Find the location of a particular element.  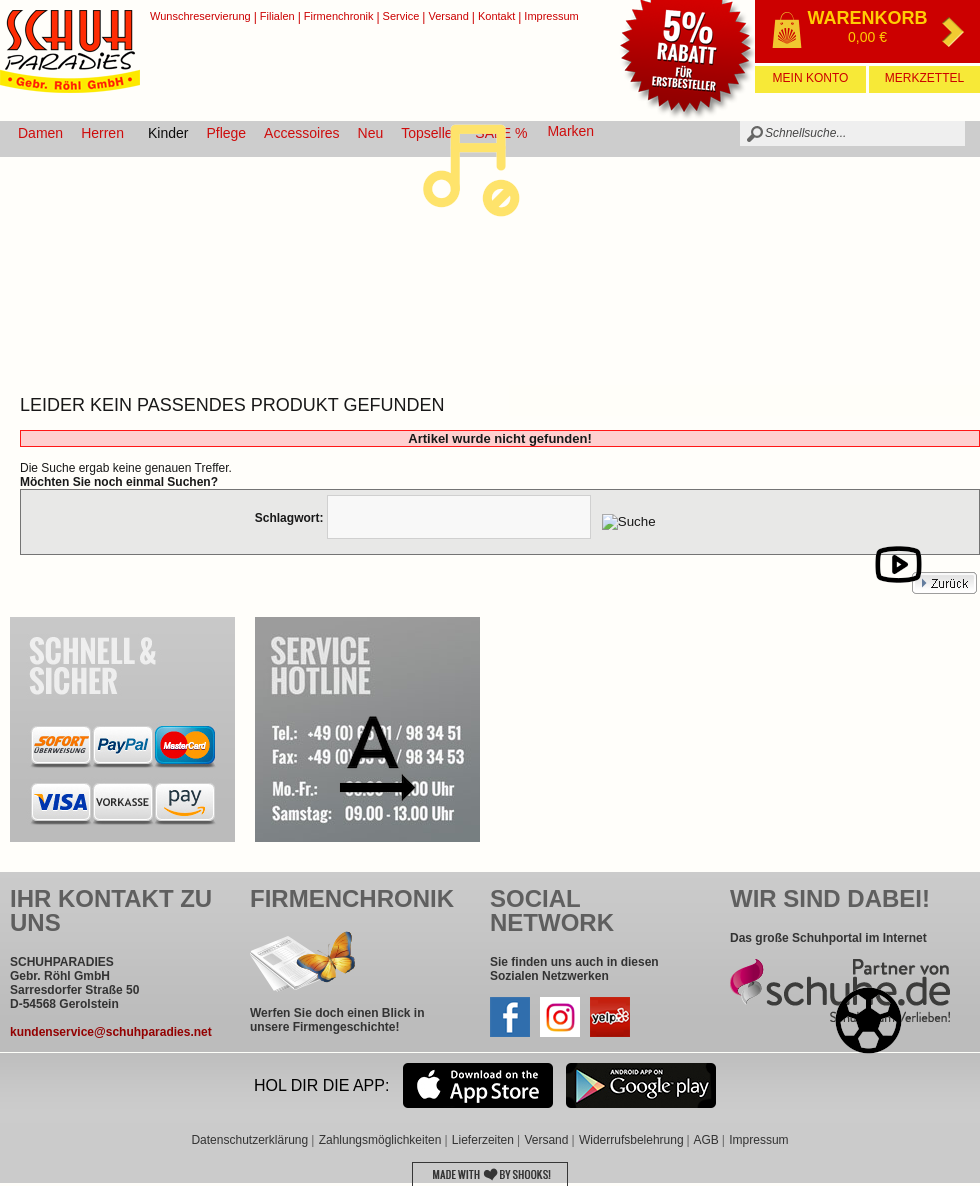

cancel or stop music playback is located at coordinates (469, 166).